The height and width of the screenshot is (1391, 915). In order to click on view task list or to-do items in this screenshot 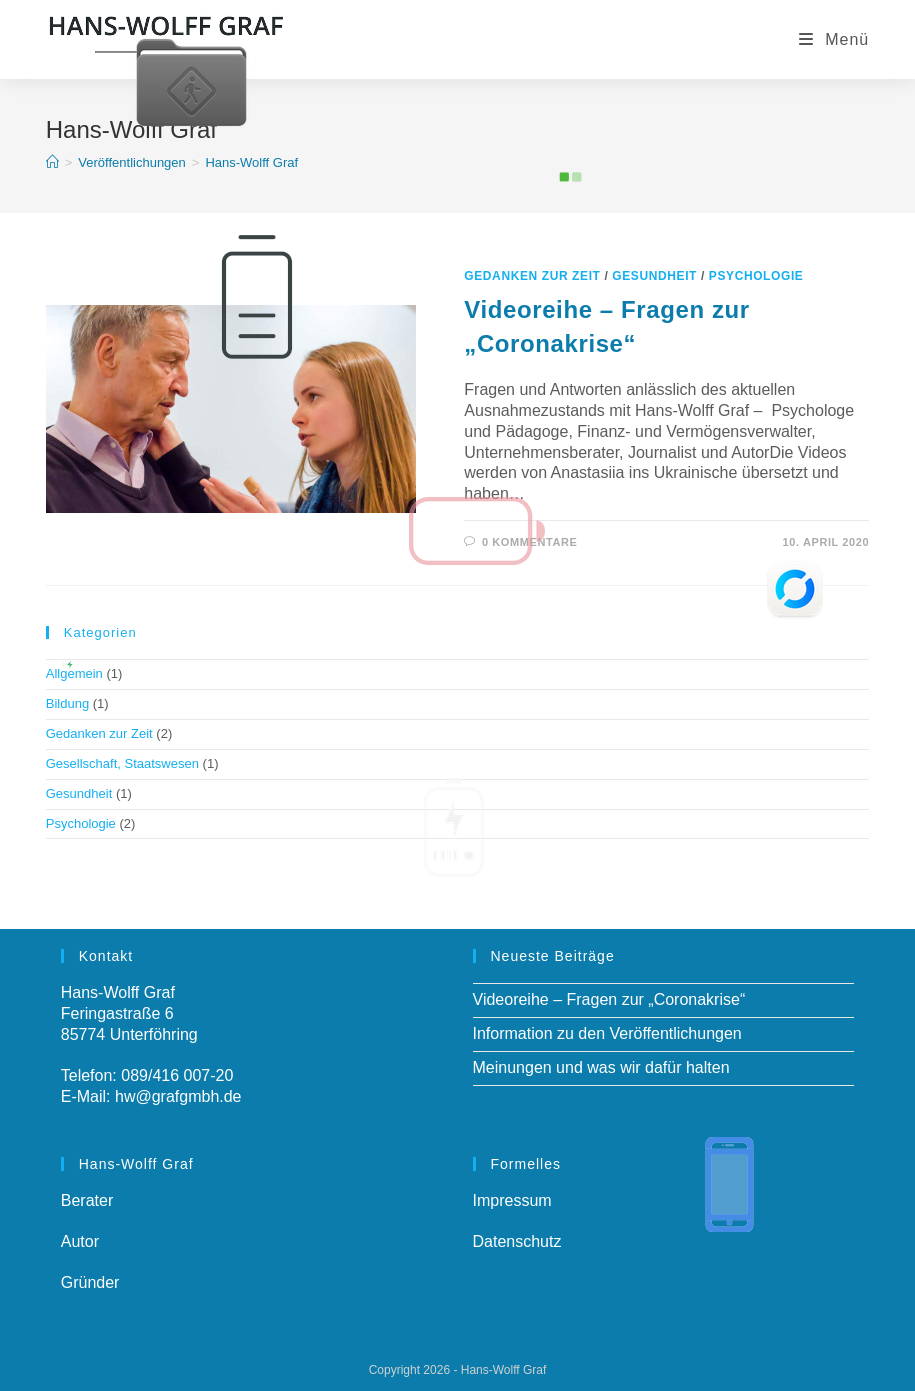, I will do `click(570, 178)`.